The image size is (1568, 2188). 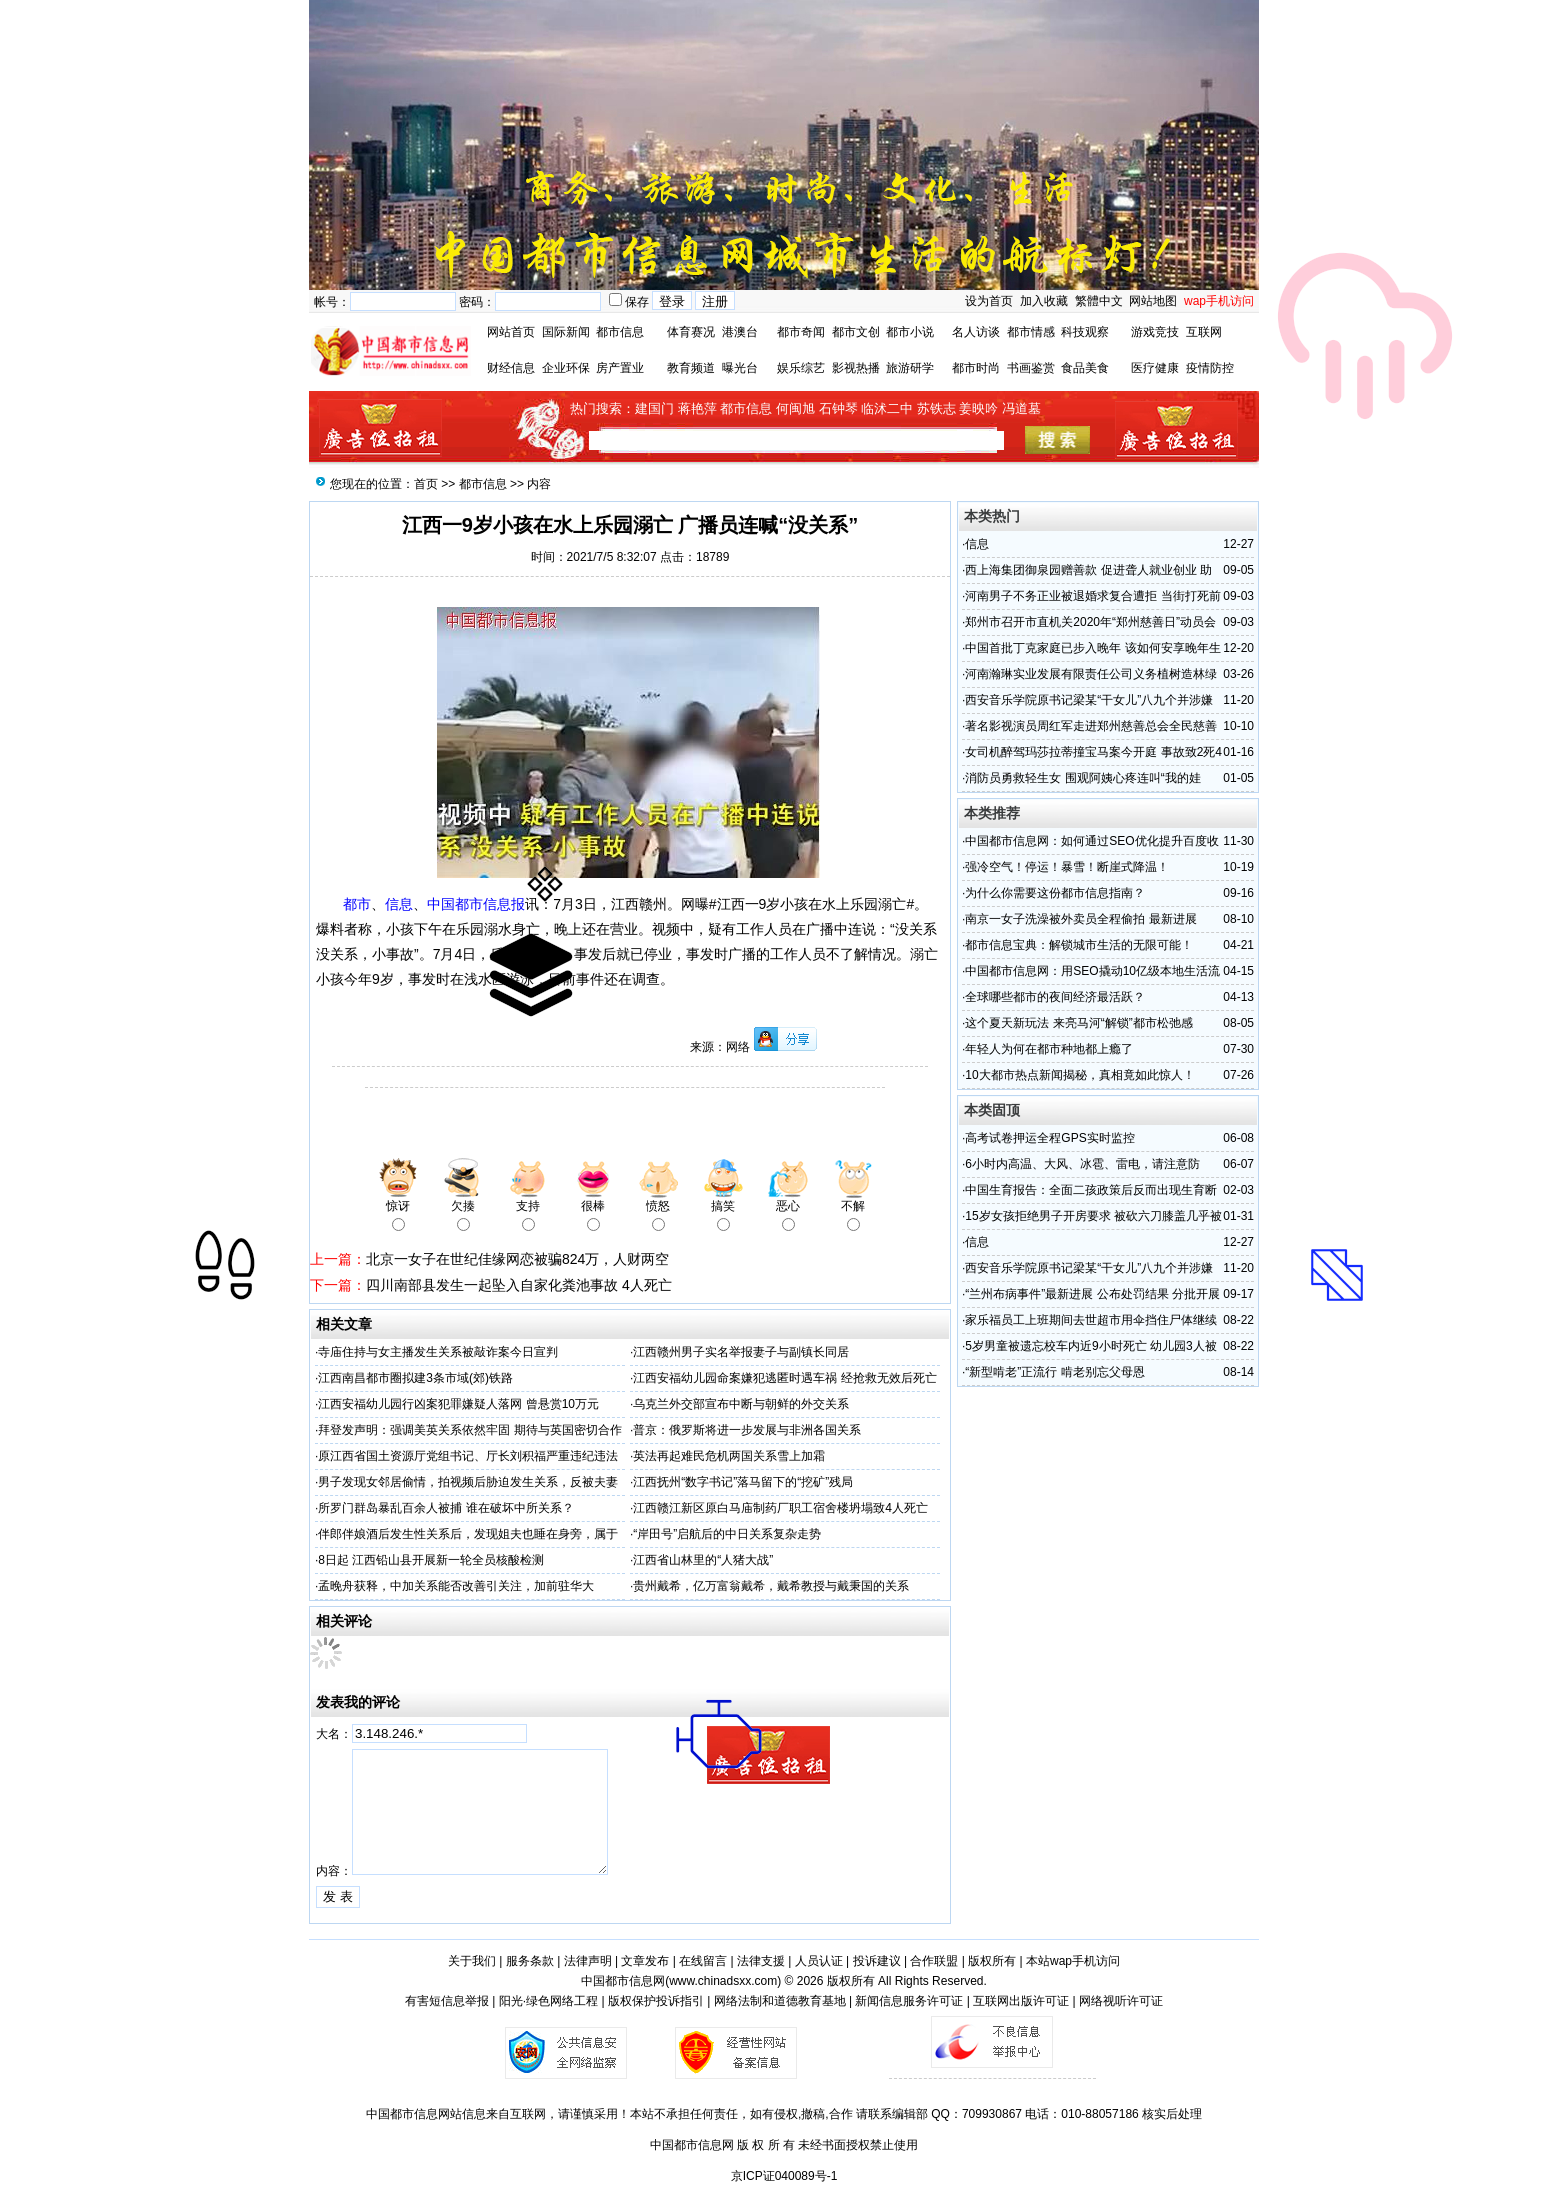 I want to click on view stacked layers or content, so click(x=531, y=975).